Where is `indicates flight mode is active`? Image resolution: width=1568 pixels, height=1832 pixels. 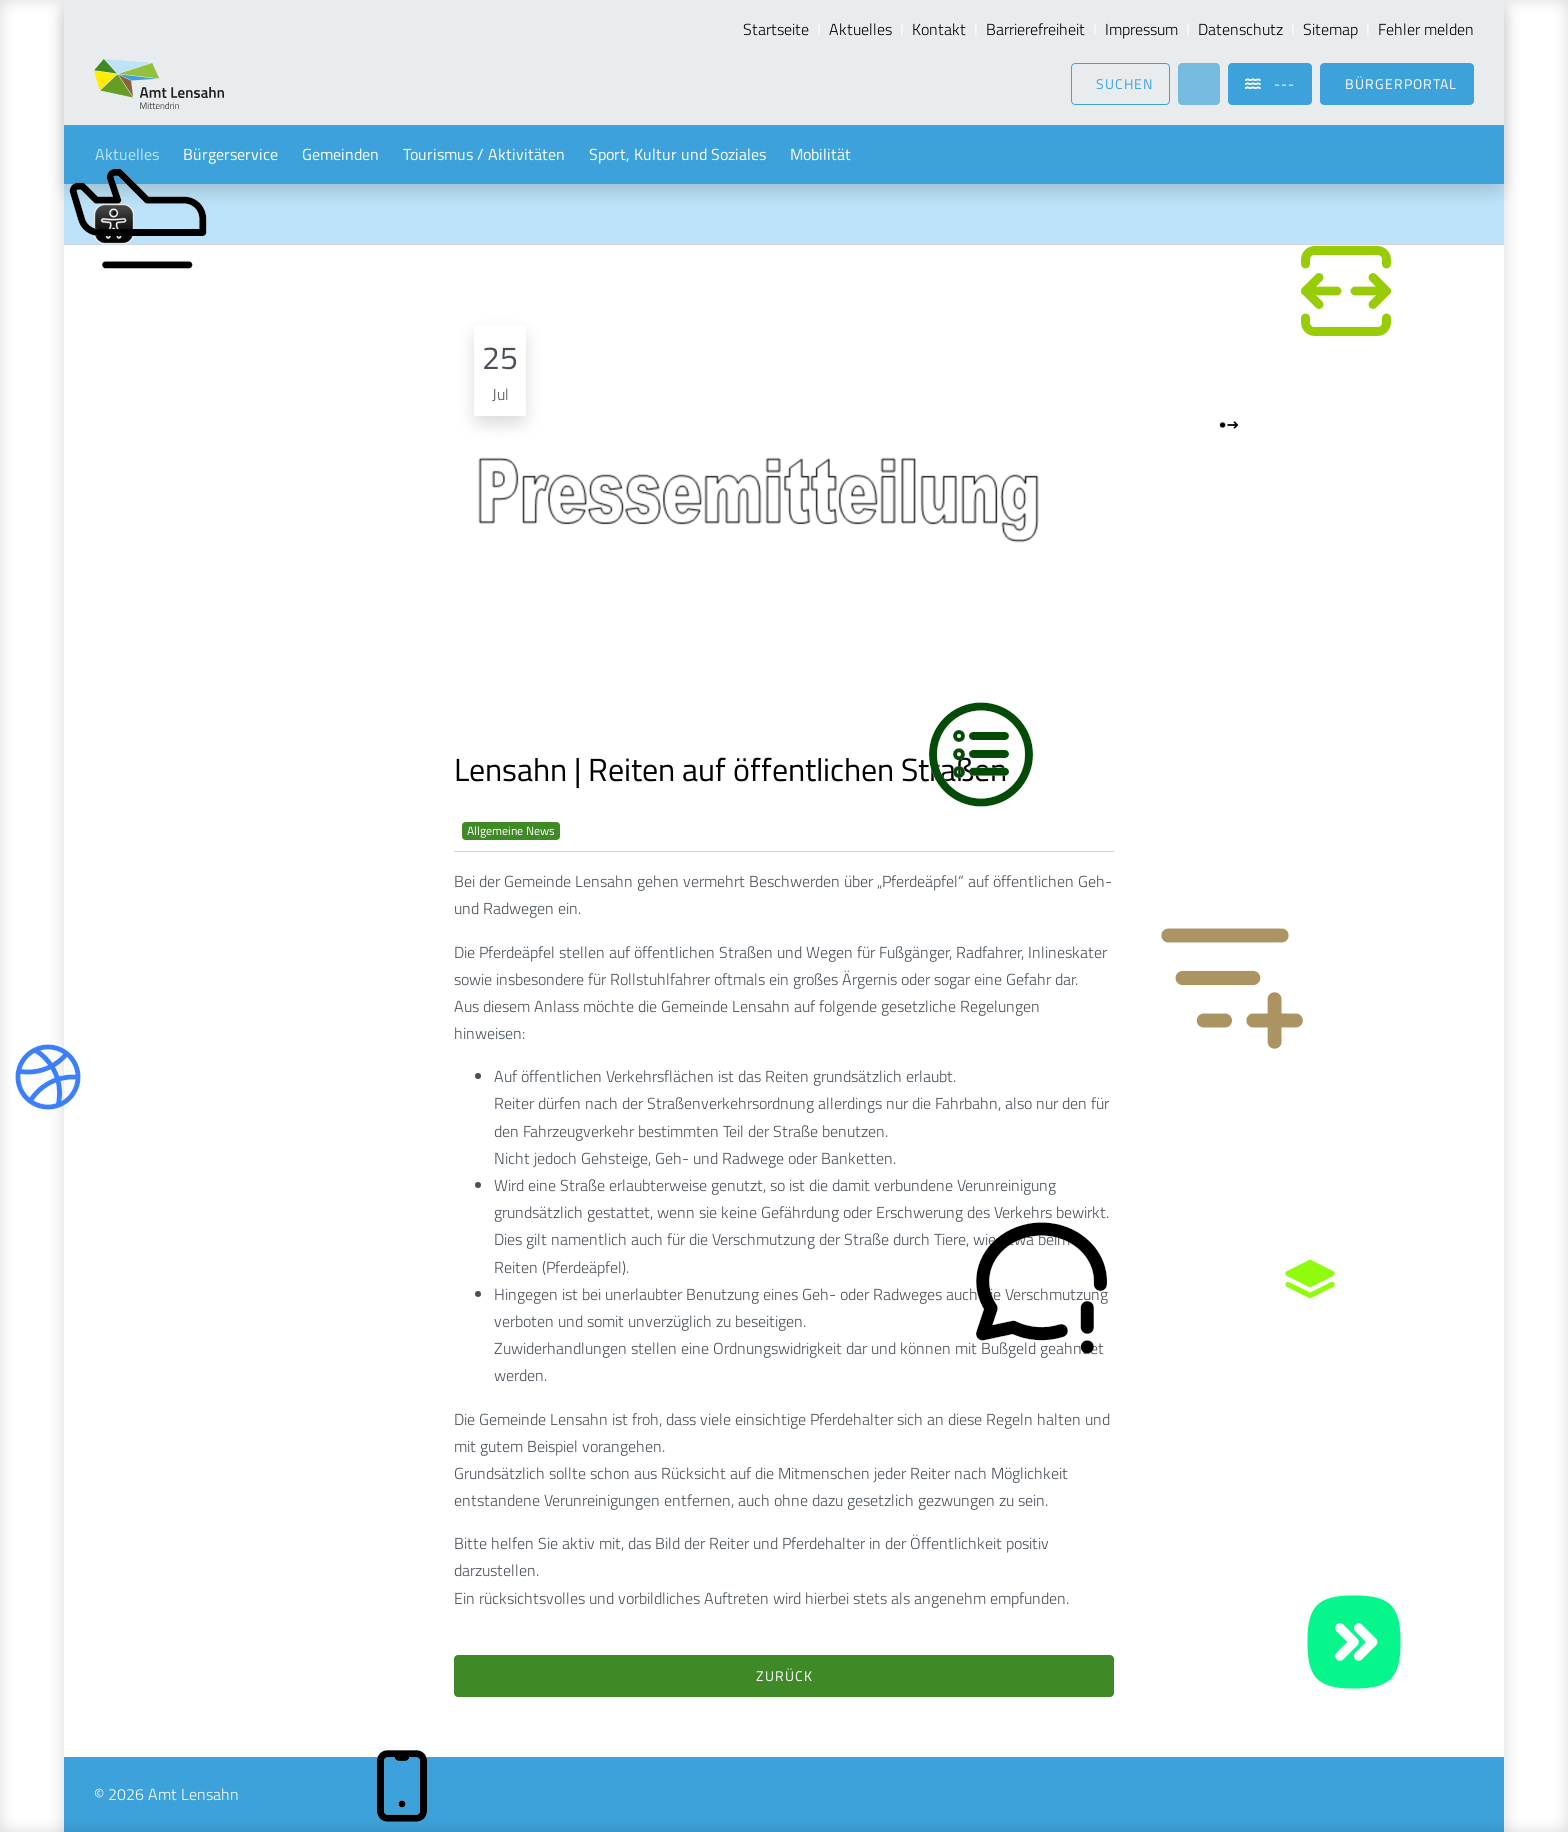
indicates flight mode is active is located at coordinates (138, 214).